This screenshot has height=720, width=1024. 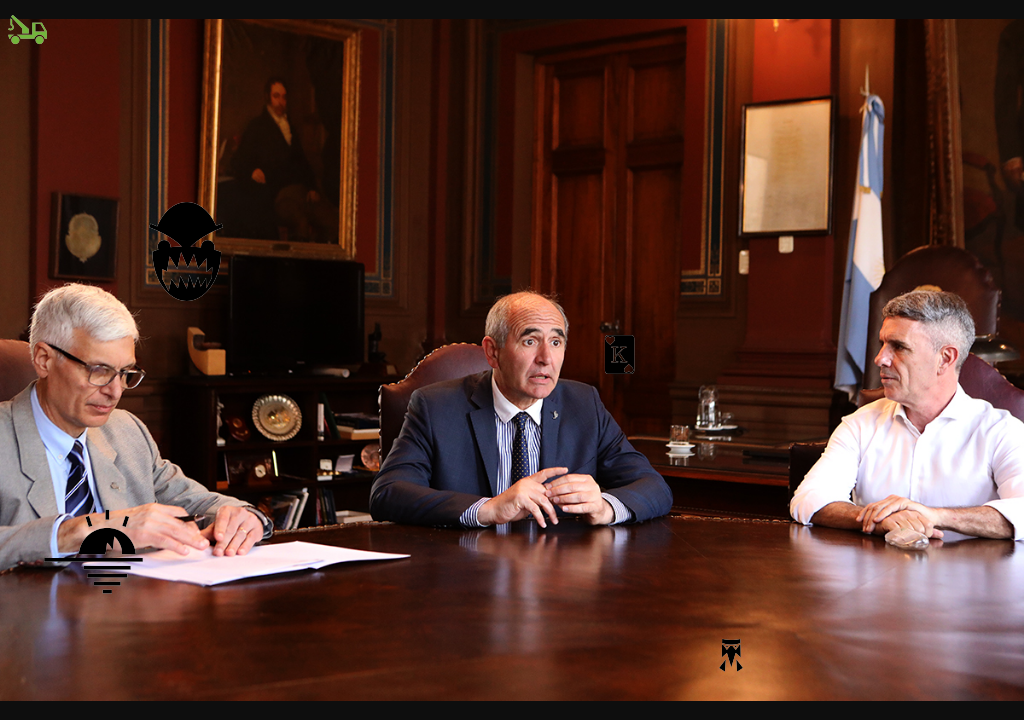 I want to click on select lizardman character or race, so click(x=187, y=251).